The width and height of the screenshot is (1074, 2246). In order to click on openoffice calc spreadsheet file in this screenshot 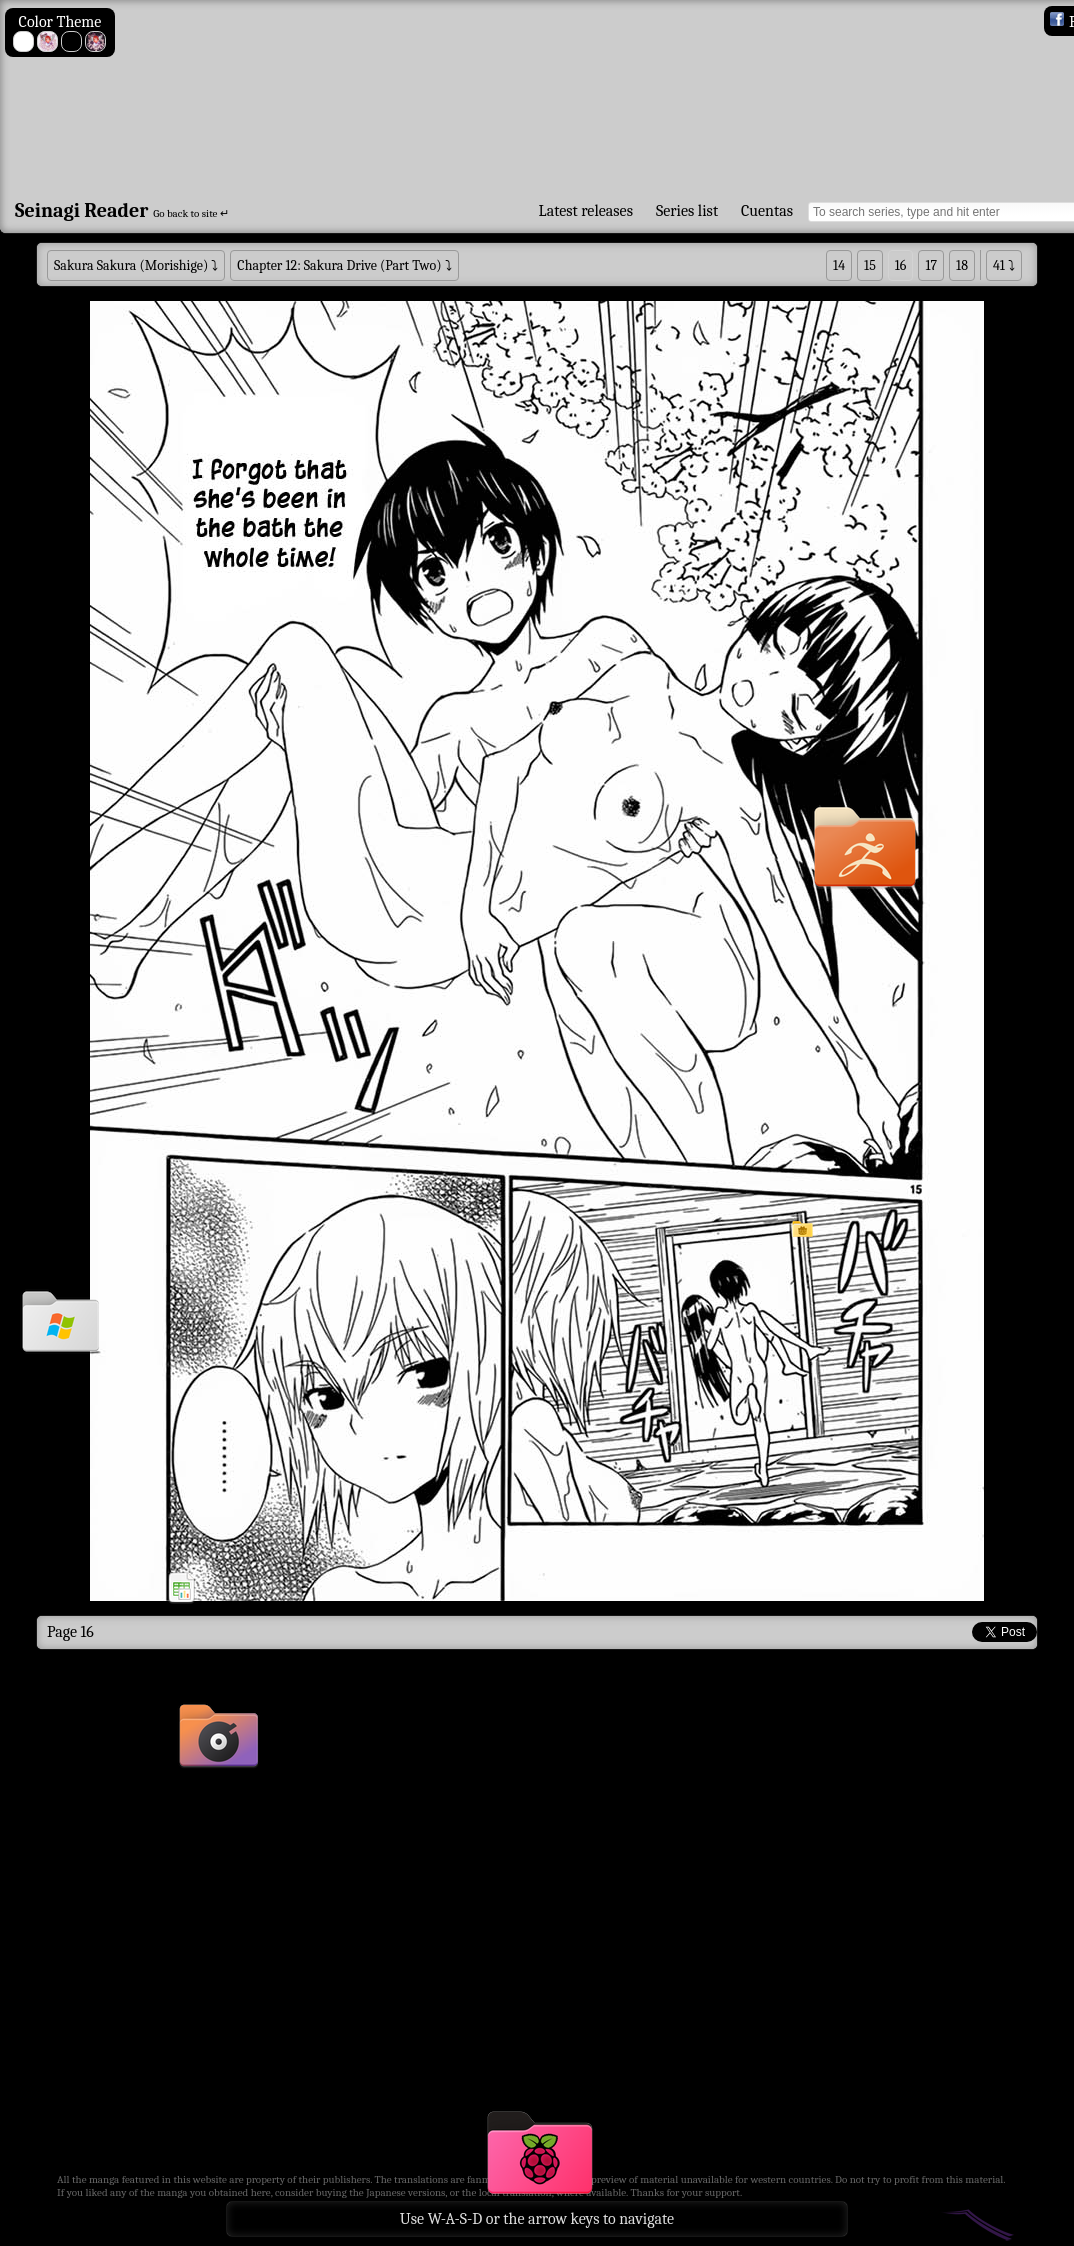, I will do `click(181, 1587)`.